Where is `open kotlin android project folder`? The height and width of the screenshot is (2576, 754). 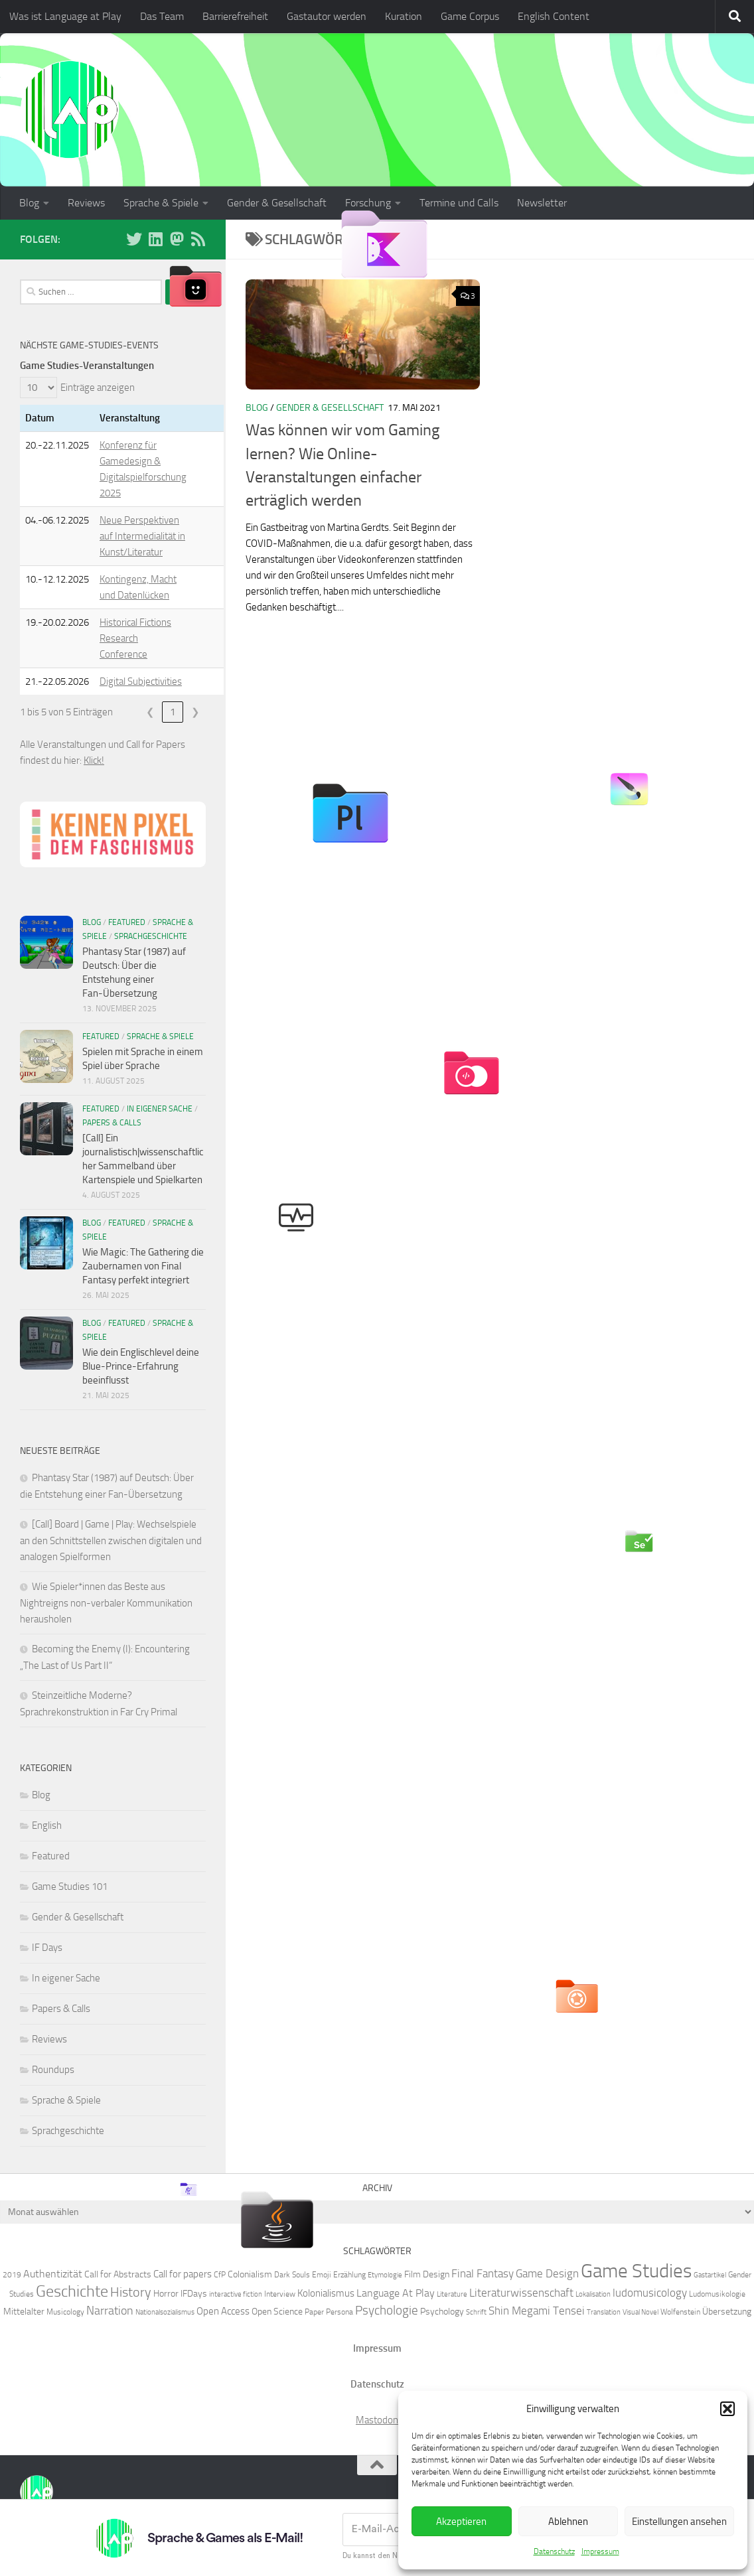
open kotlin android project folder is located at coordinates (384, 246).